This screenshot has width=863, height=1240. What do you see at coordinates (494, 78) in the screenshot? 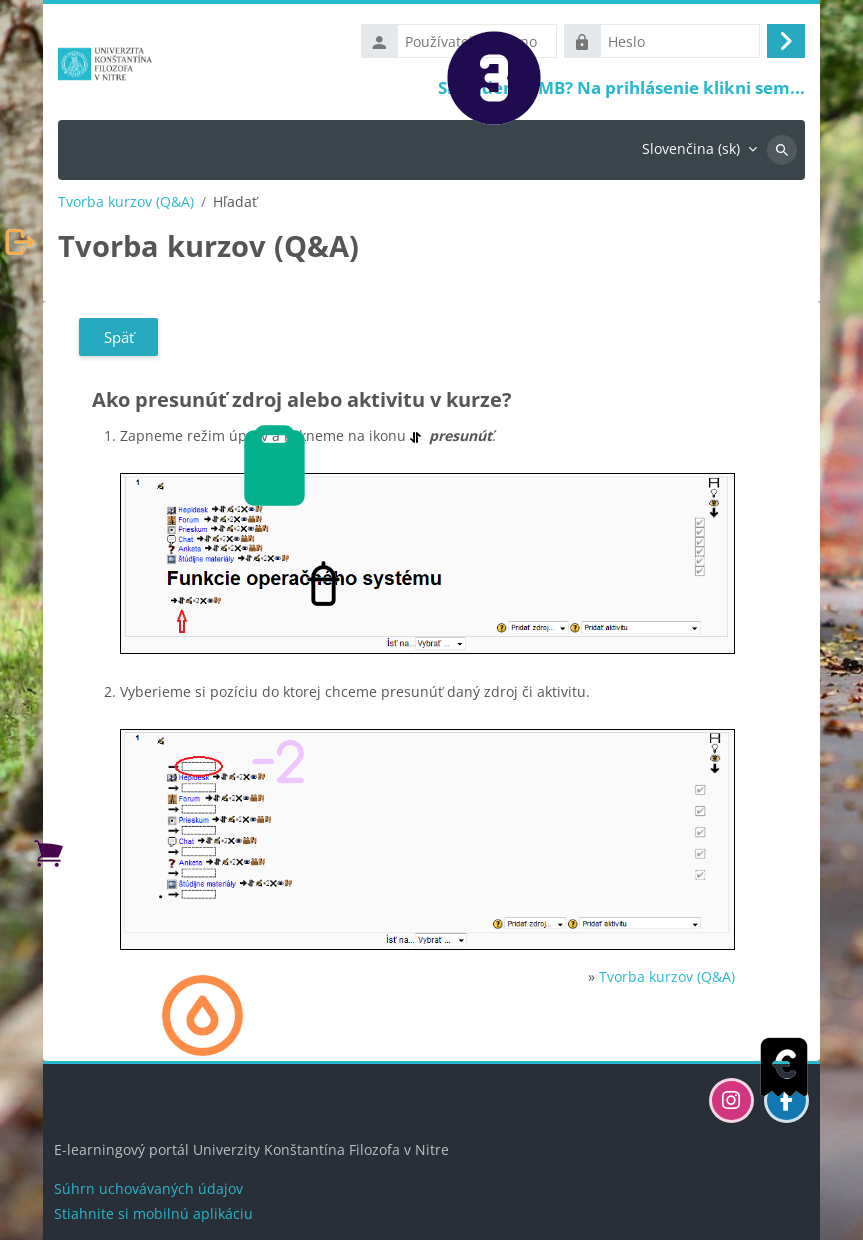
I see `step 3 in a multi-step process or wizard` at bounding box center [494, 78].